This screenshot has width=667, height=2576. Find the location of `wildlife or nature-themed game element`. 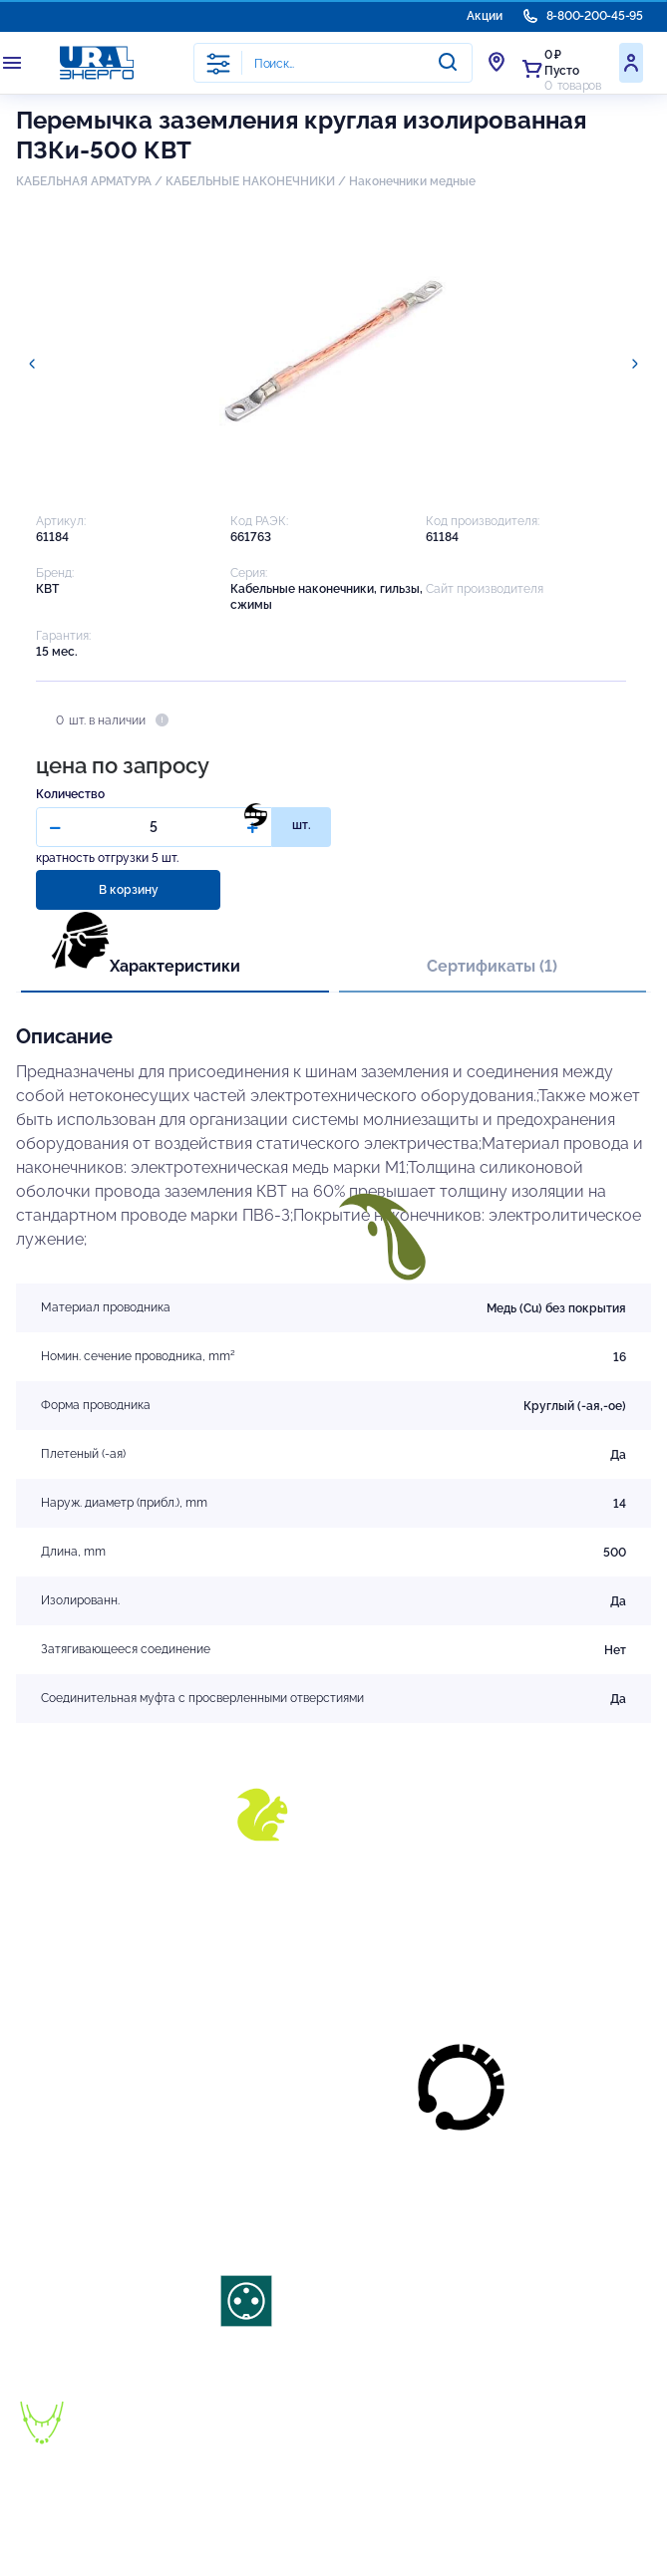

wildlife or nature-themed game element is located at coordinates (262, 1815).